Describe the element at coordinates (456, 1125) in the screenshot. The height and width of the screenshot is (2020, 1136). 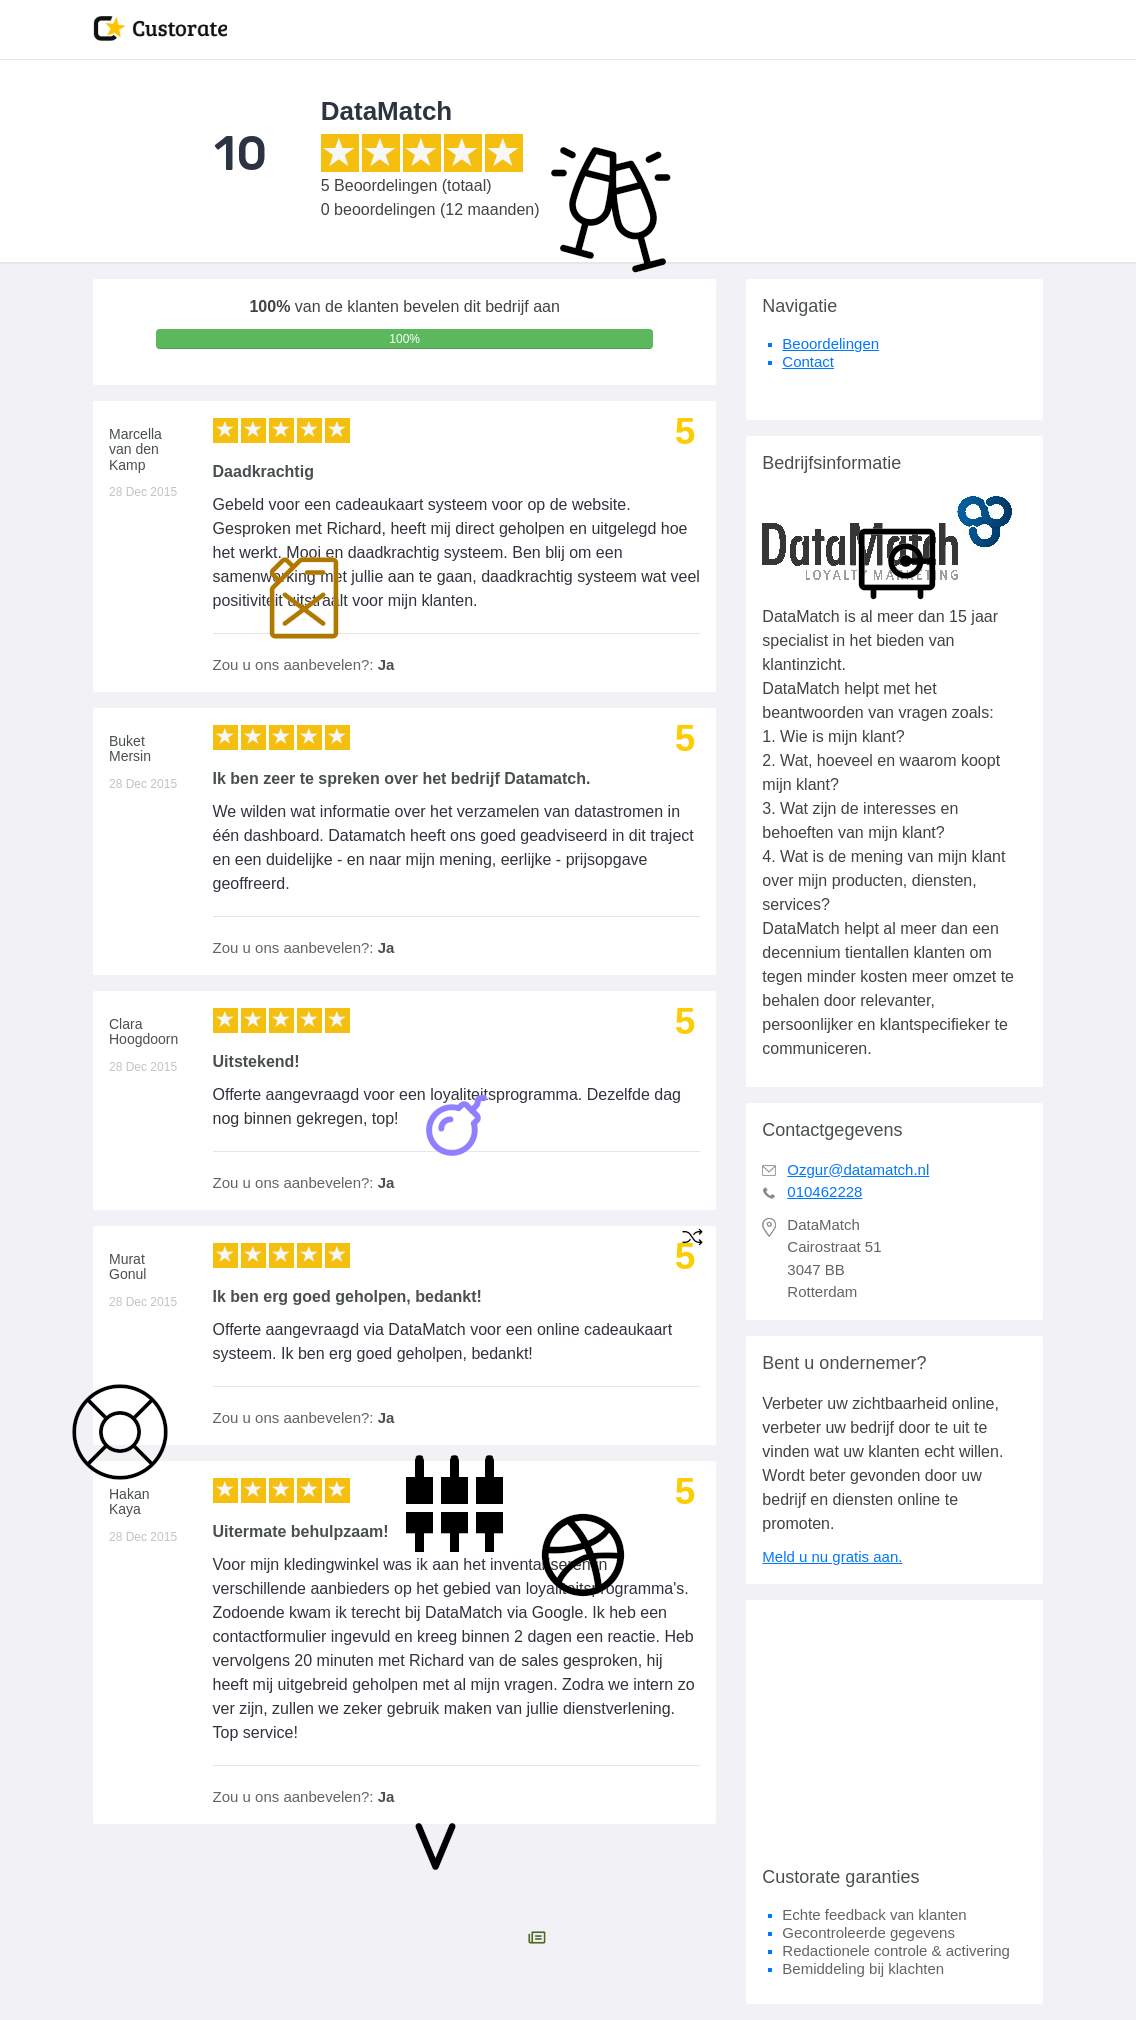
I see `indicates a destructive or dangerous action` at that location.